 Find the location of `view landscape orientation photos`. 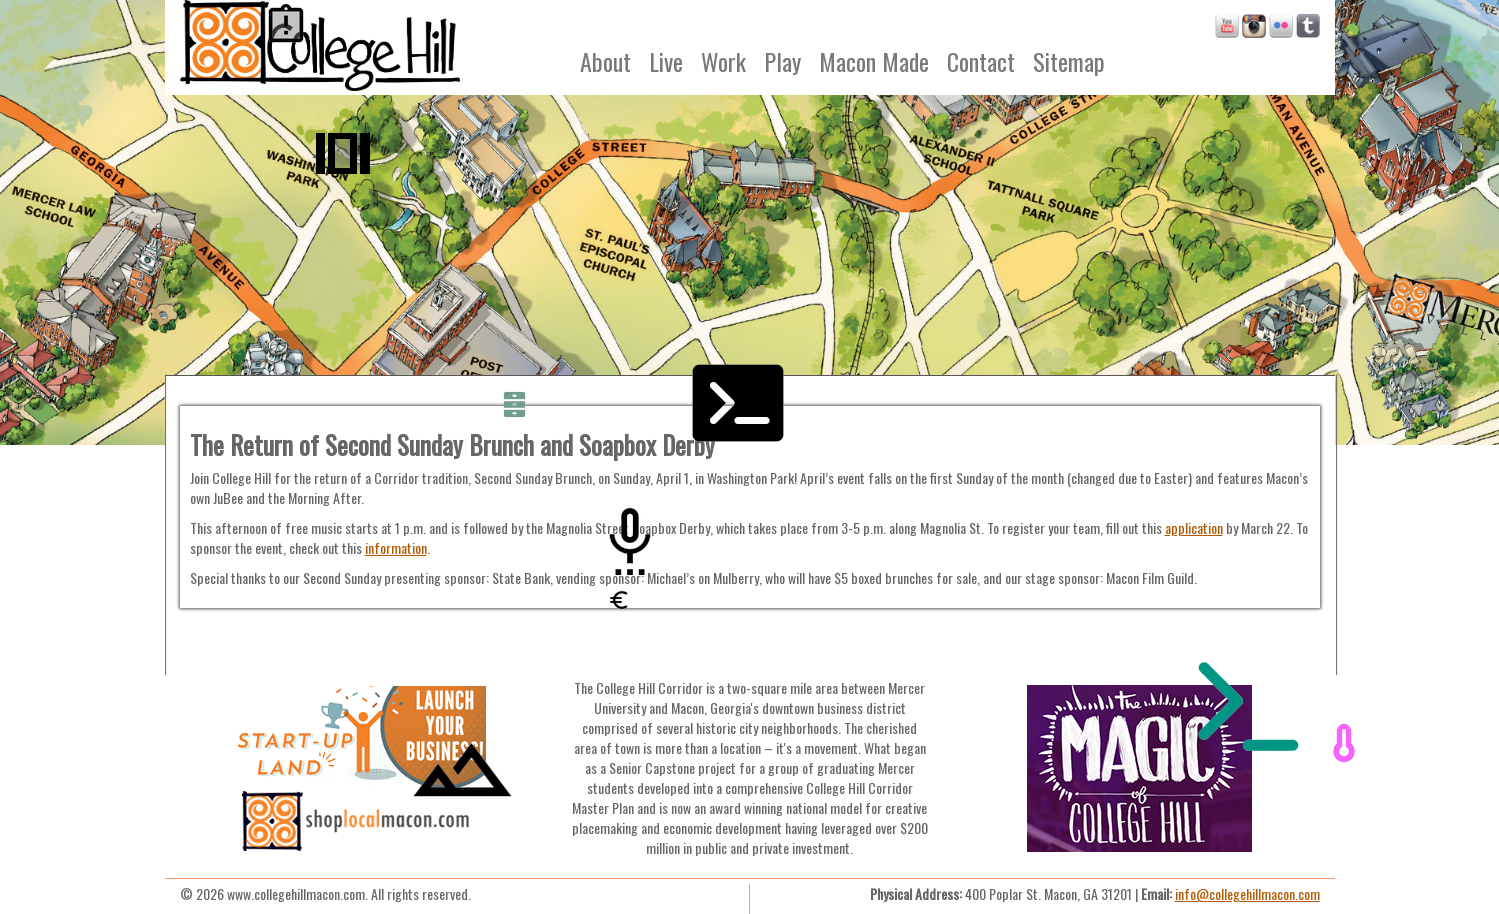

view landscape orientation photos is located at coordinates (462, 769).